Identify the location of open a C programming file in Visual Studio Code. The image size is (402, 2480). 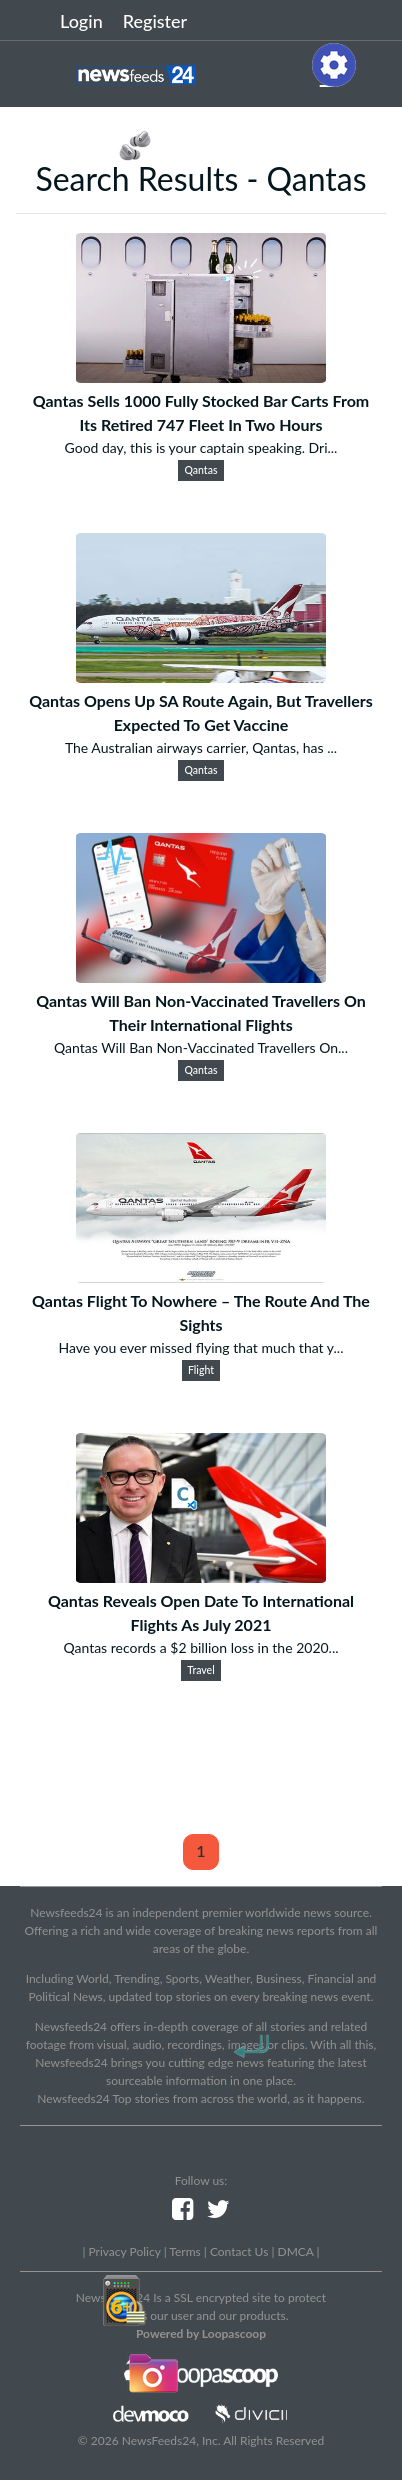
(183, 1494).